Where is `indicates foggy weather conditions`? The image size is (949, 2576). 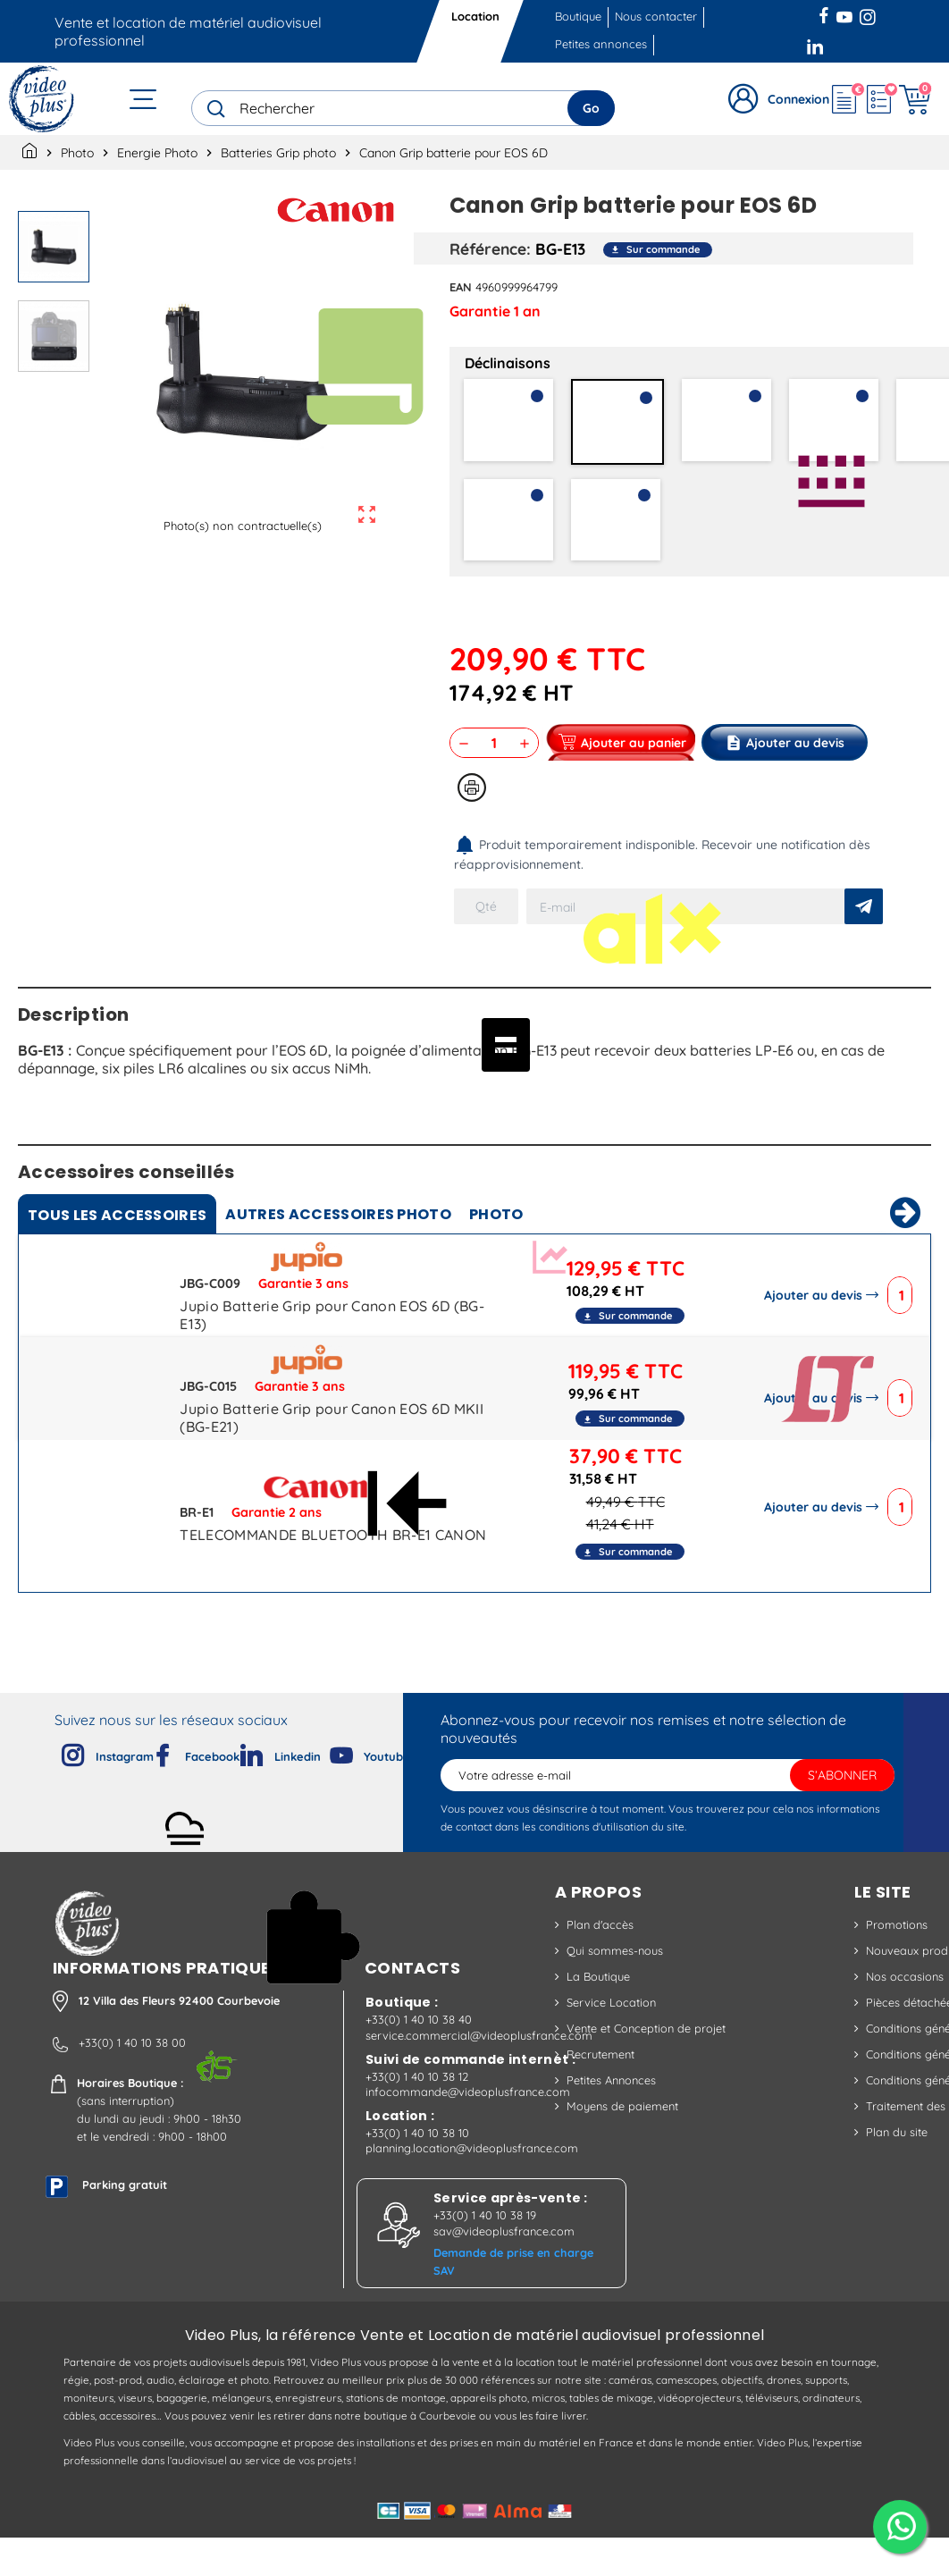
indicates foggy weather conditions is located at coordinates (184, 1829).